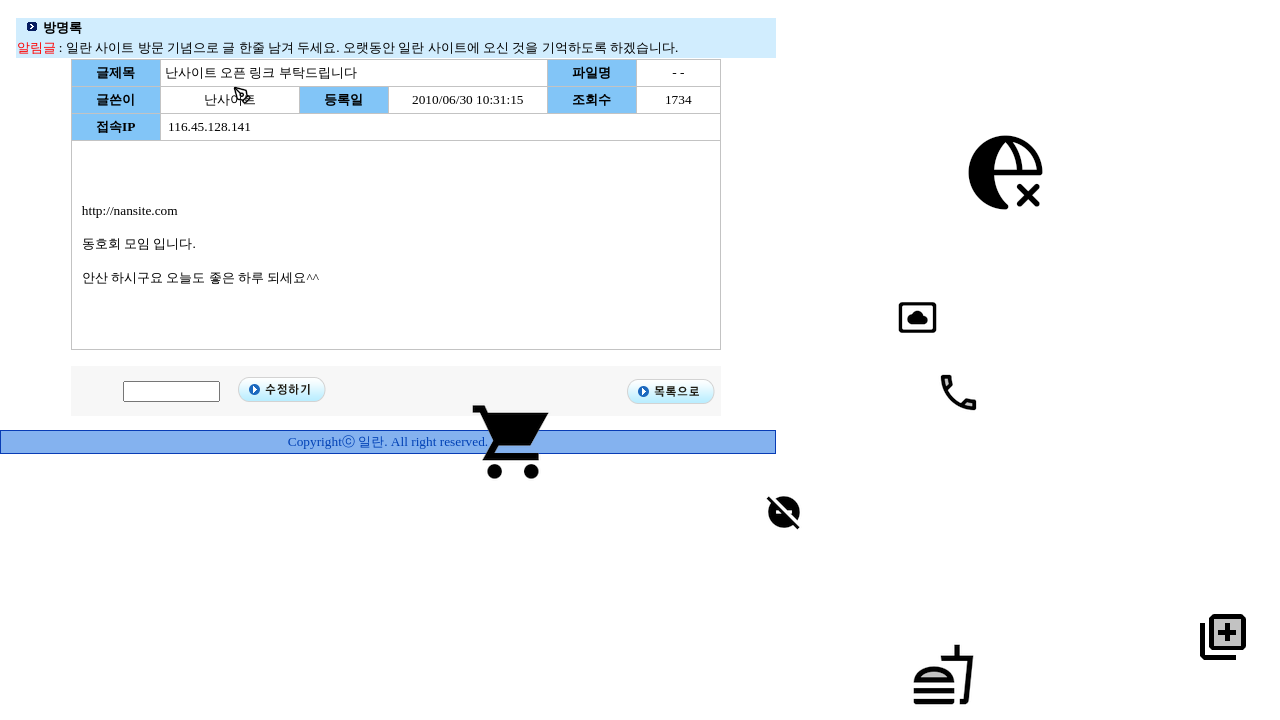 Image resolution: width=1280 pixels, height=720 pixels. What do you see at coordinates (943, 674) in the screenshot?
I see `find nearby fast food restaurants` at bounding box center [943, 674].